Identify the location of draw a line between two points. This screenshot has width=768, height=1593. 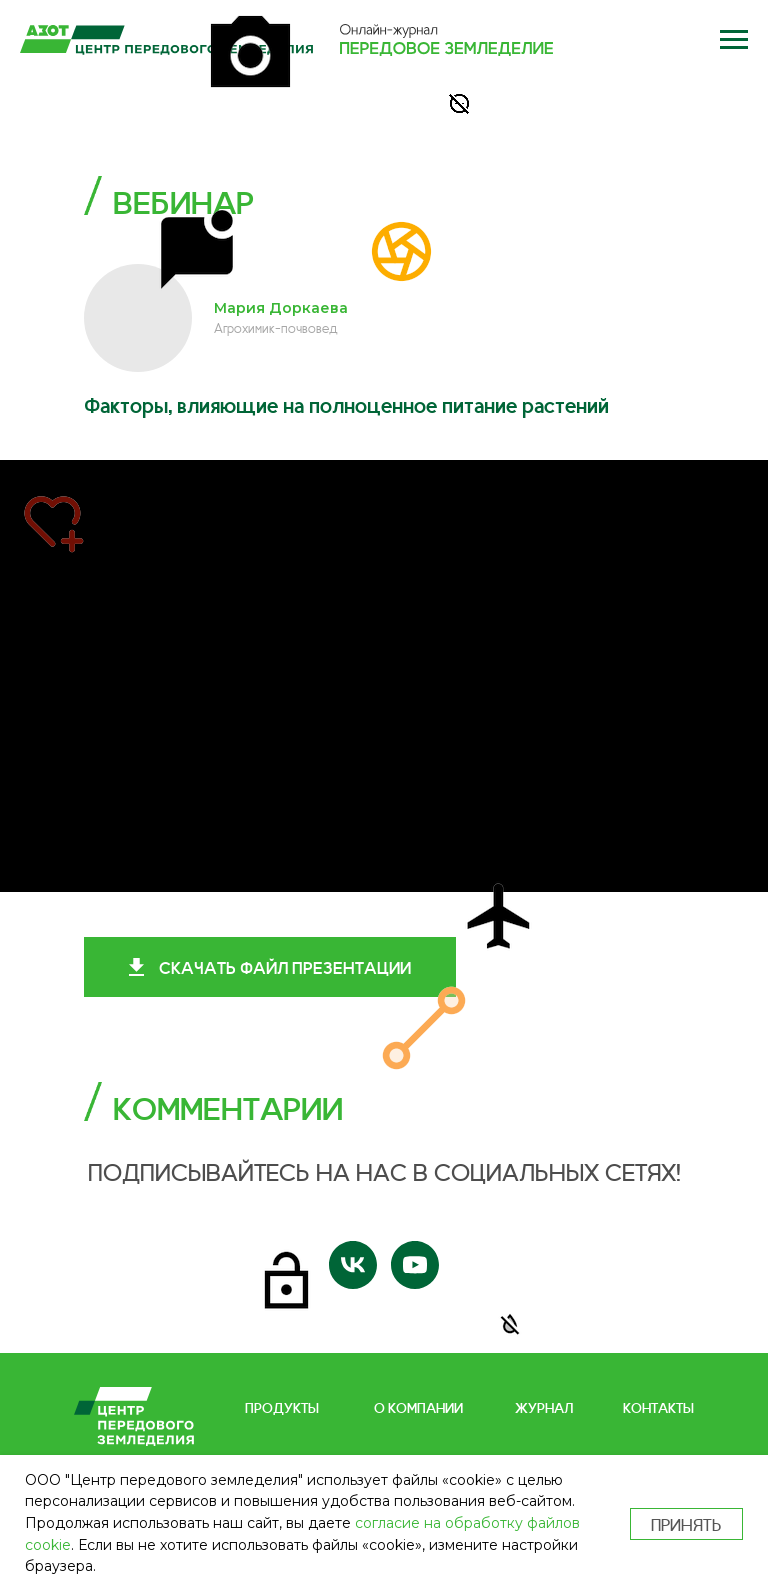
(424, 1028).